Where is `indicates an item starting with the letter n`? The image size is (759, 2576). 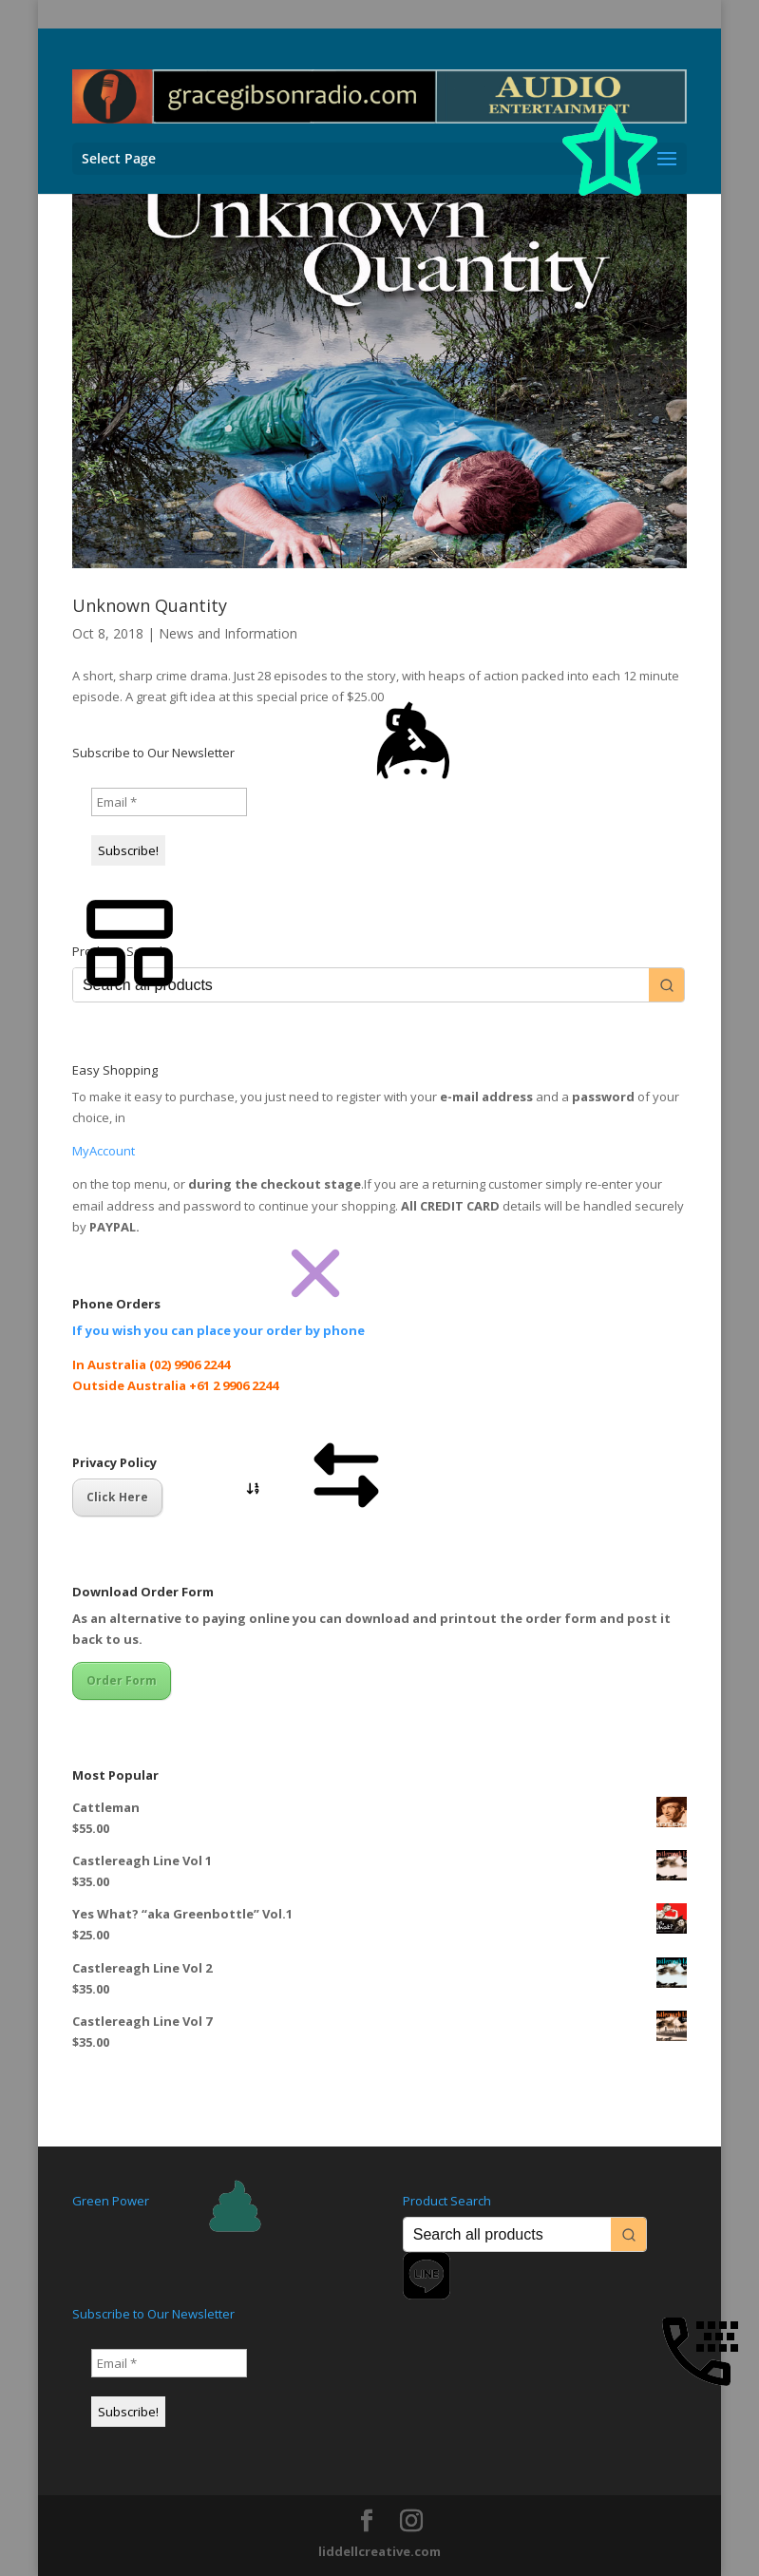
indicates an item starting with the letter n is located at coordinates (384, 500).